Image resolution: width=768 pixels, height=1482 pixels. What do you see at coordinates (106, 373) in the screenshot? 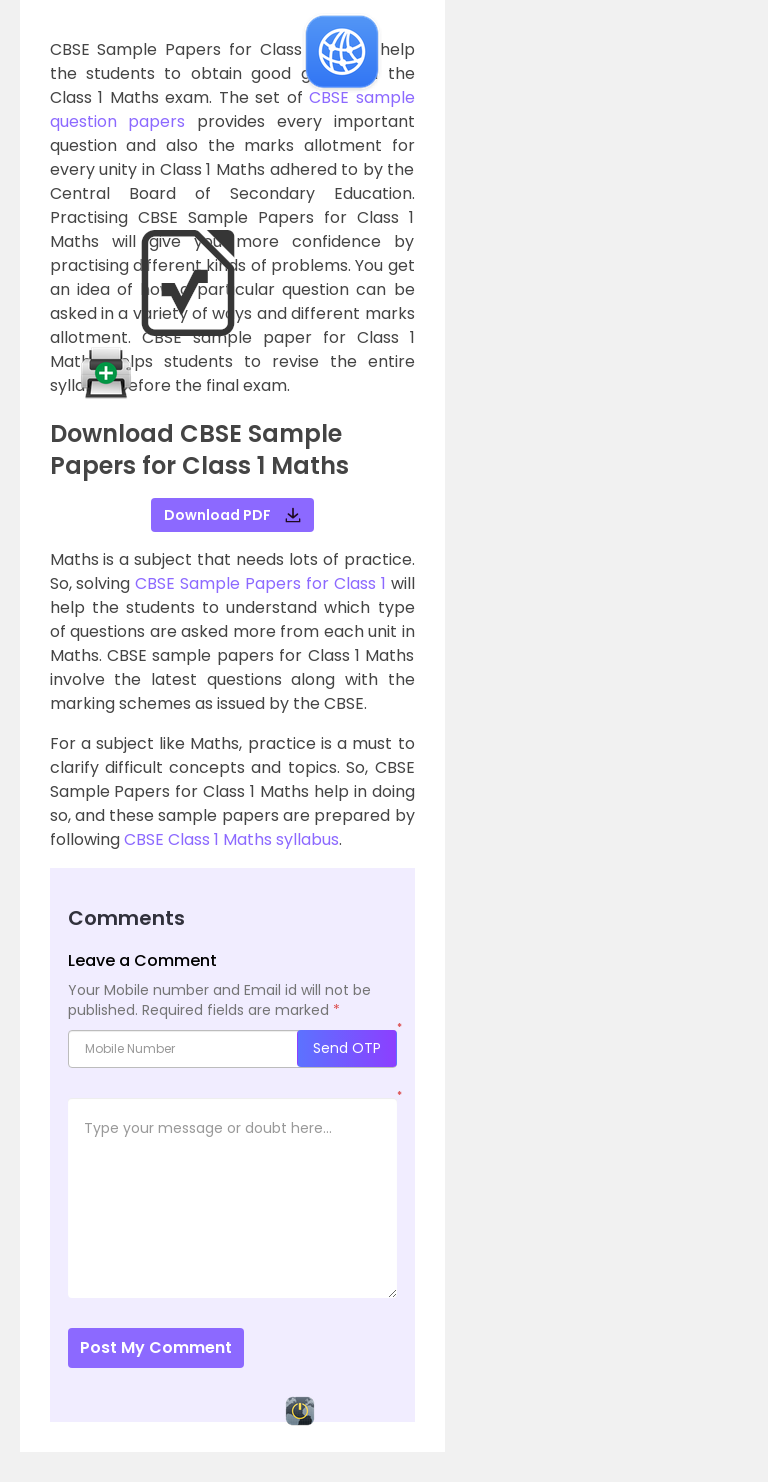
I see `add a new printer to your system` at bounding box center [106, 373].